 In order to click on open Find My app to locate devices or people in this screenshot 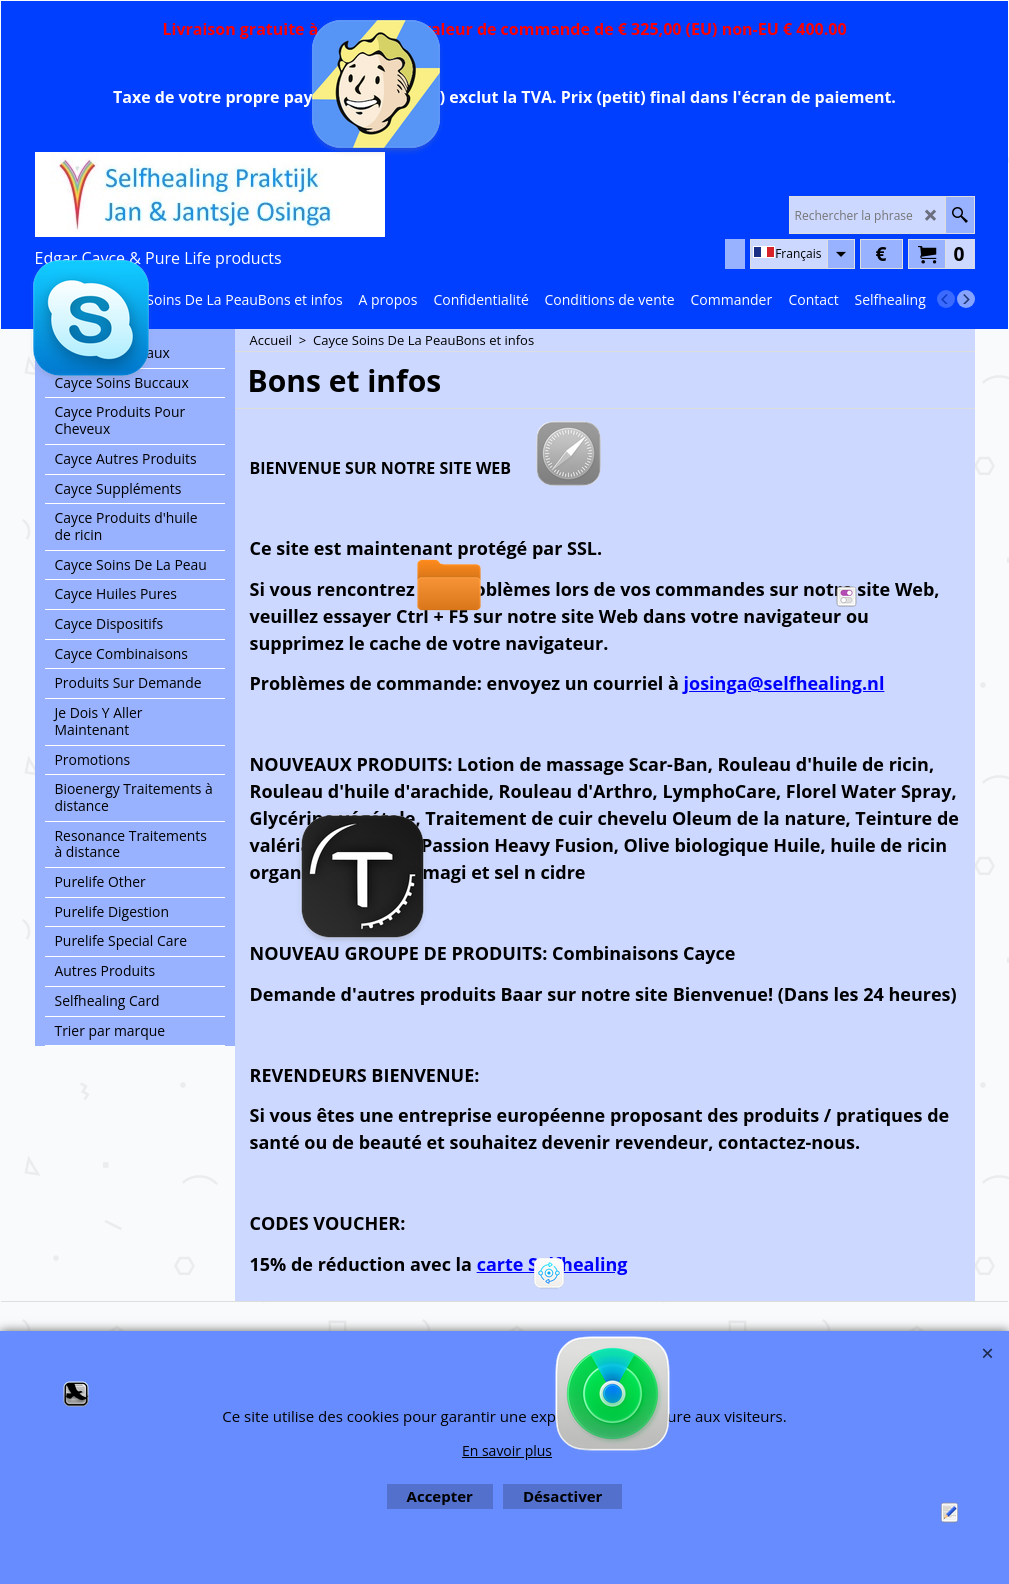, I will do `click(612, 1393)`.